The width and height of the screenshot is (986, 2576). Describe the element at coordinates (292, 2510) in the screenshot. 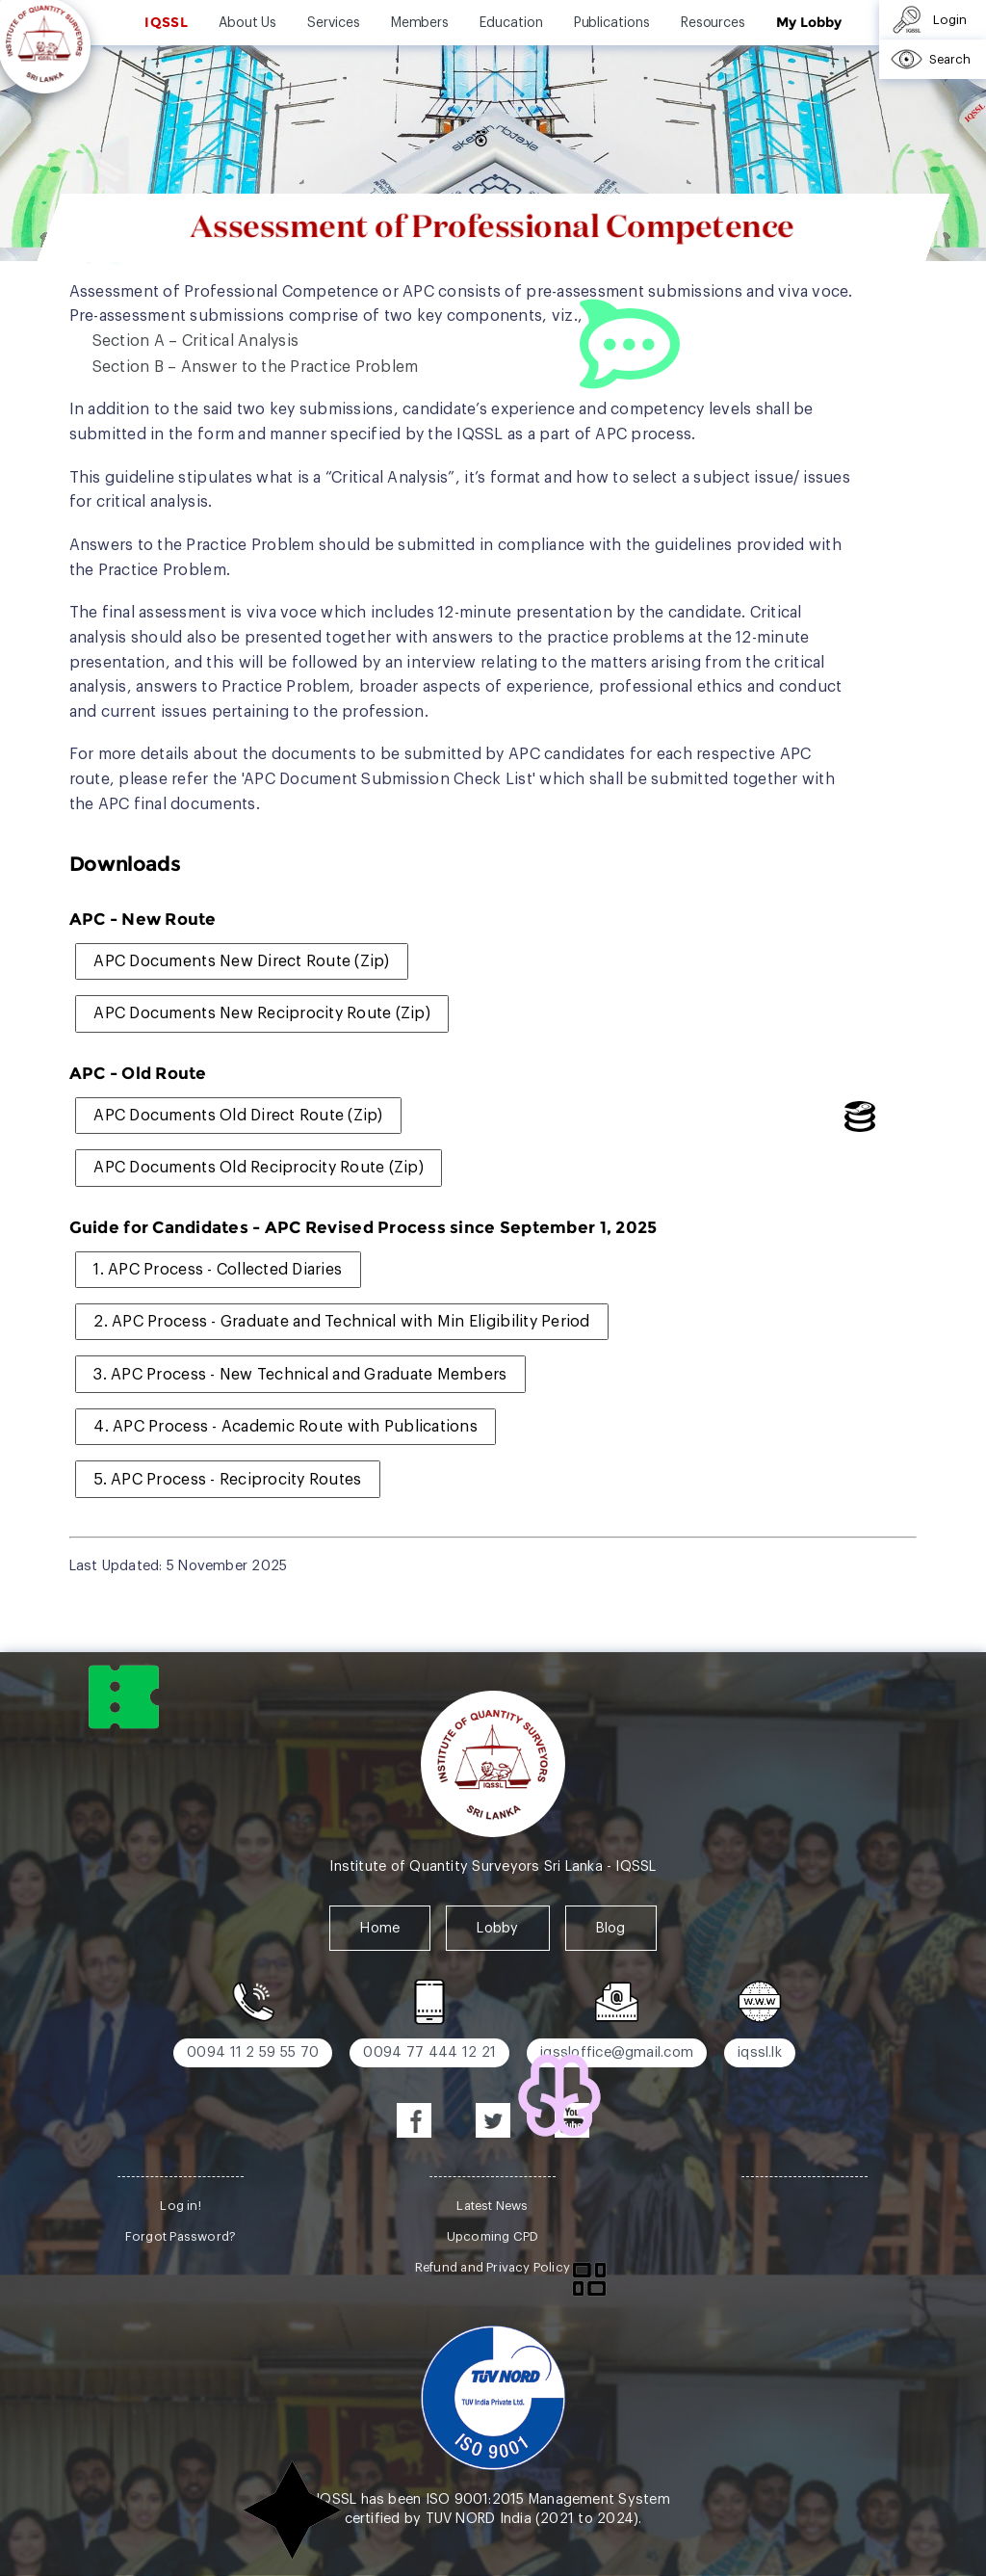

I see `indicates sunny or clear weather conditions` at that location.